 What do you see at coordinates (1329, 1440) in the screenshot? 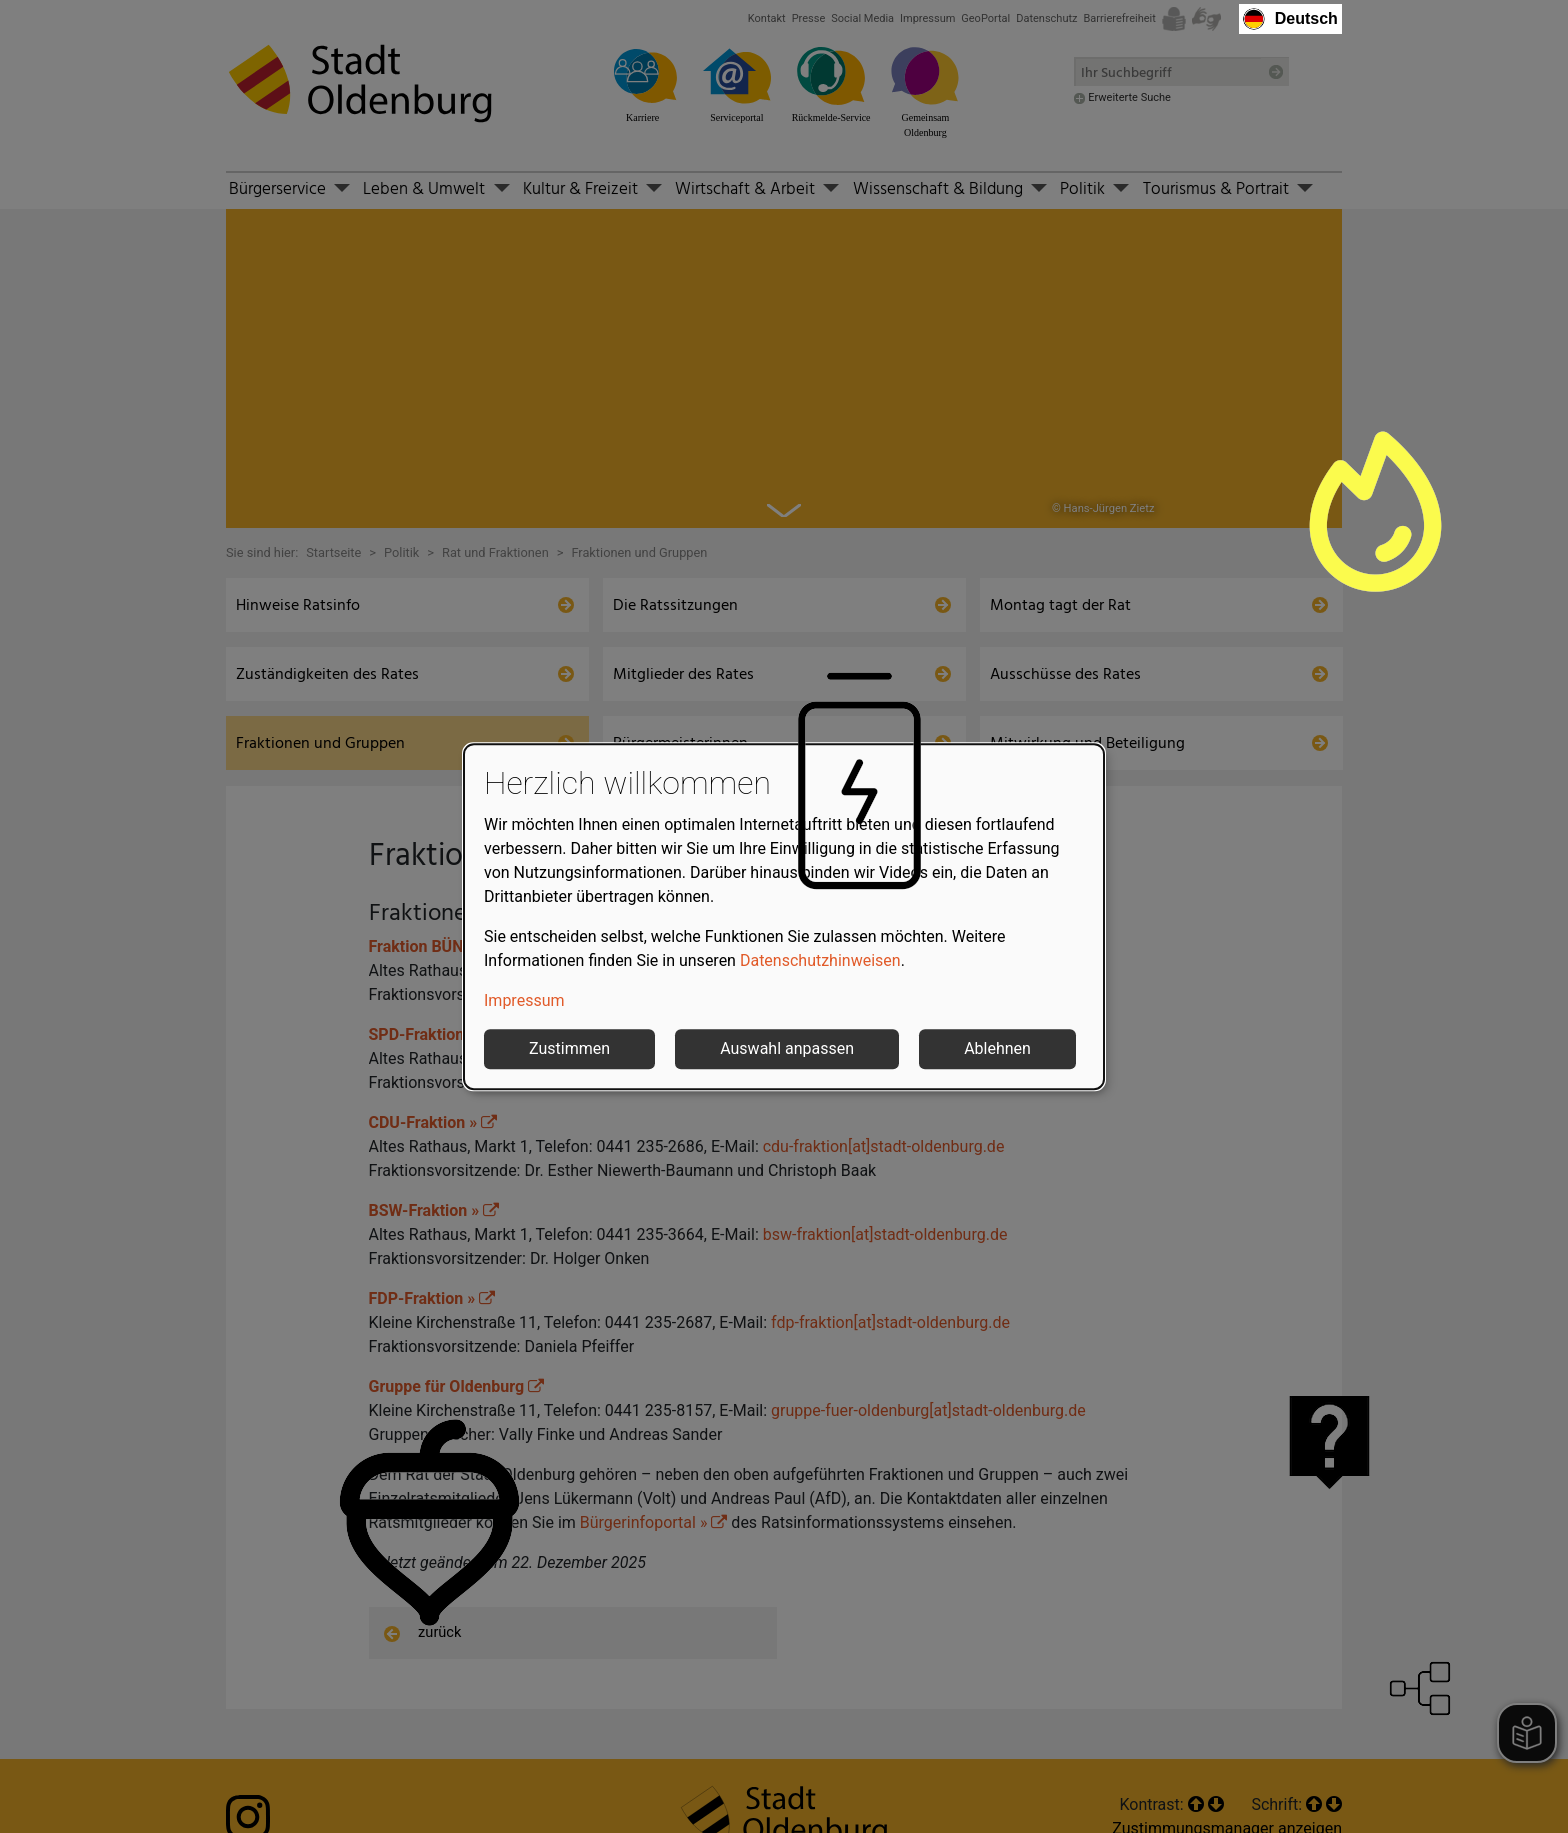
I see `access live help or support chat` at bounding box center [1329, 1440].